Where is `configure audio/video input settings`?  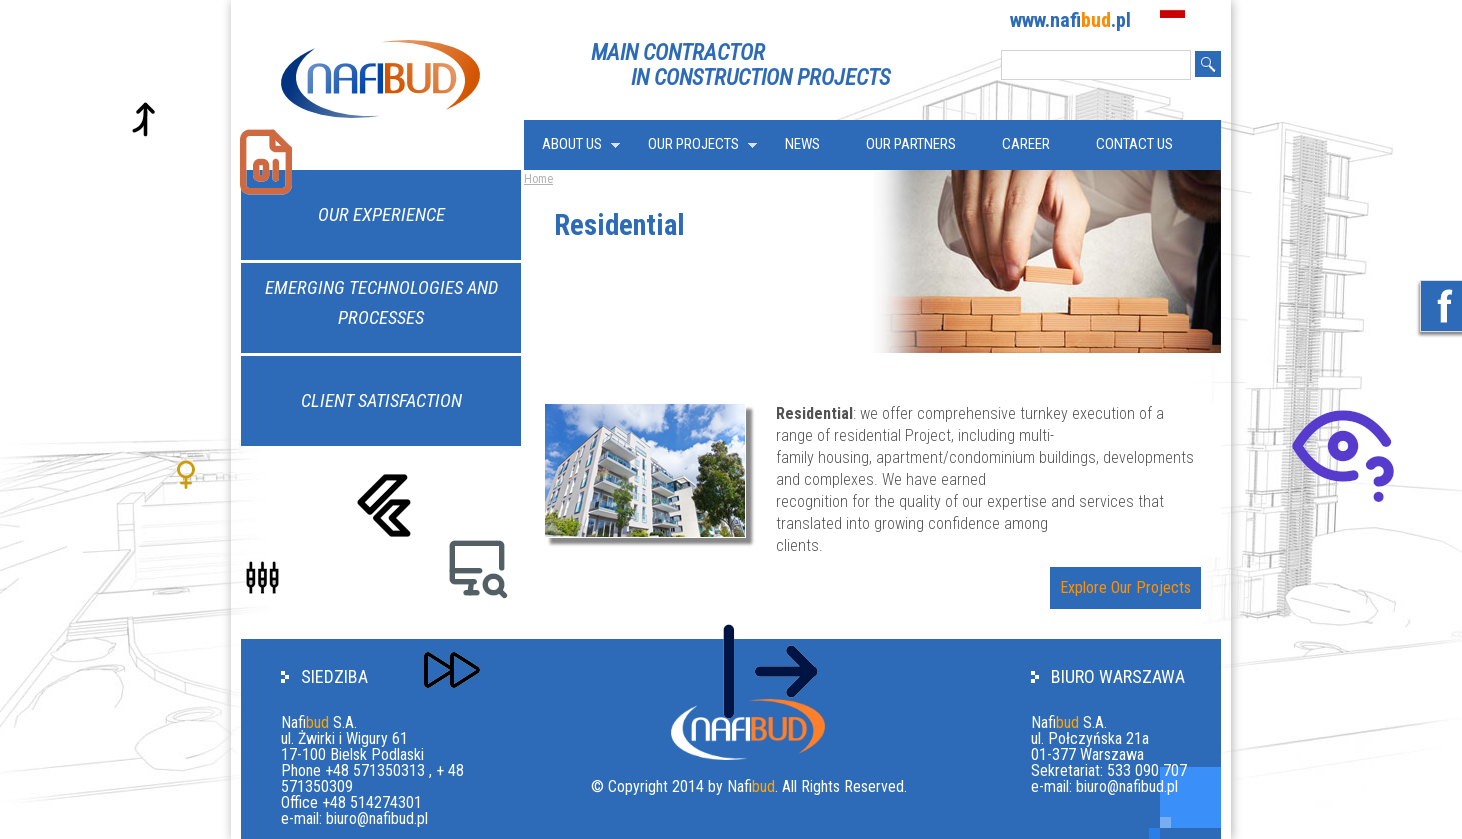
configure audio/video input settings is located at coordinates (262, 577).